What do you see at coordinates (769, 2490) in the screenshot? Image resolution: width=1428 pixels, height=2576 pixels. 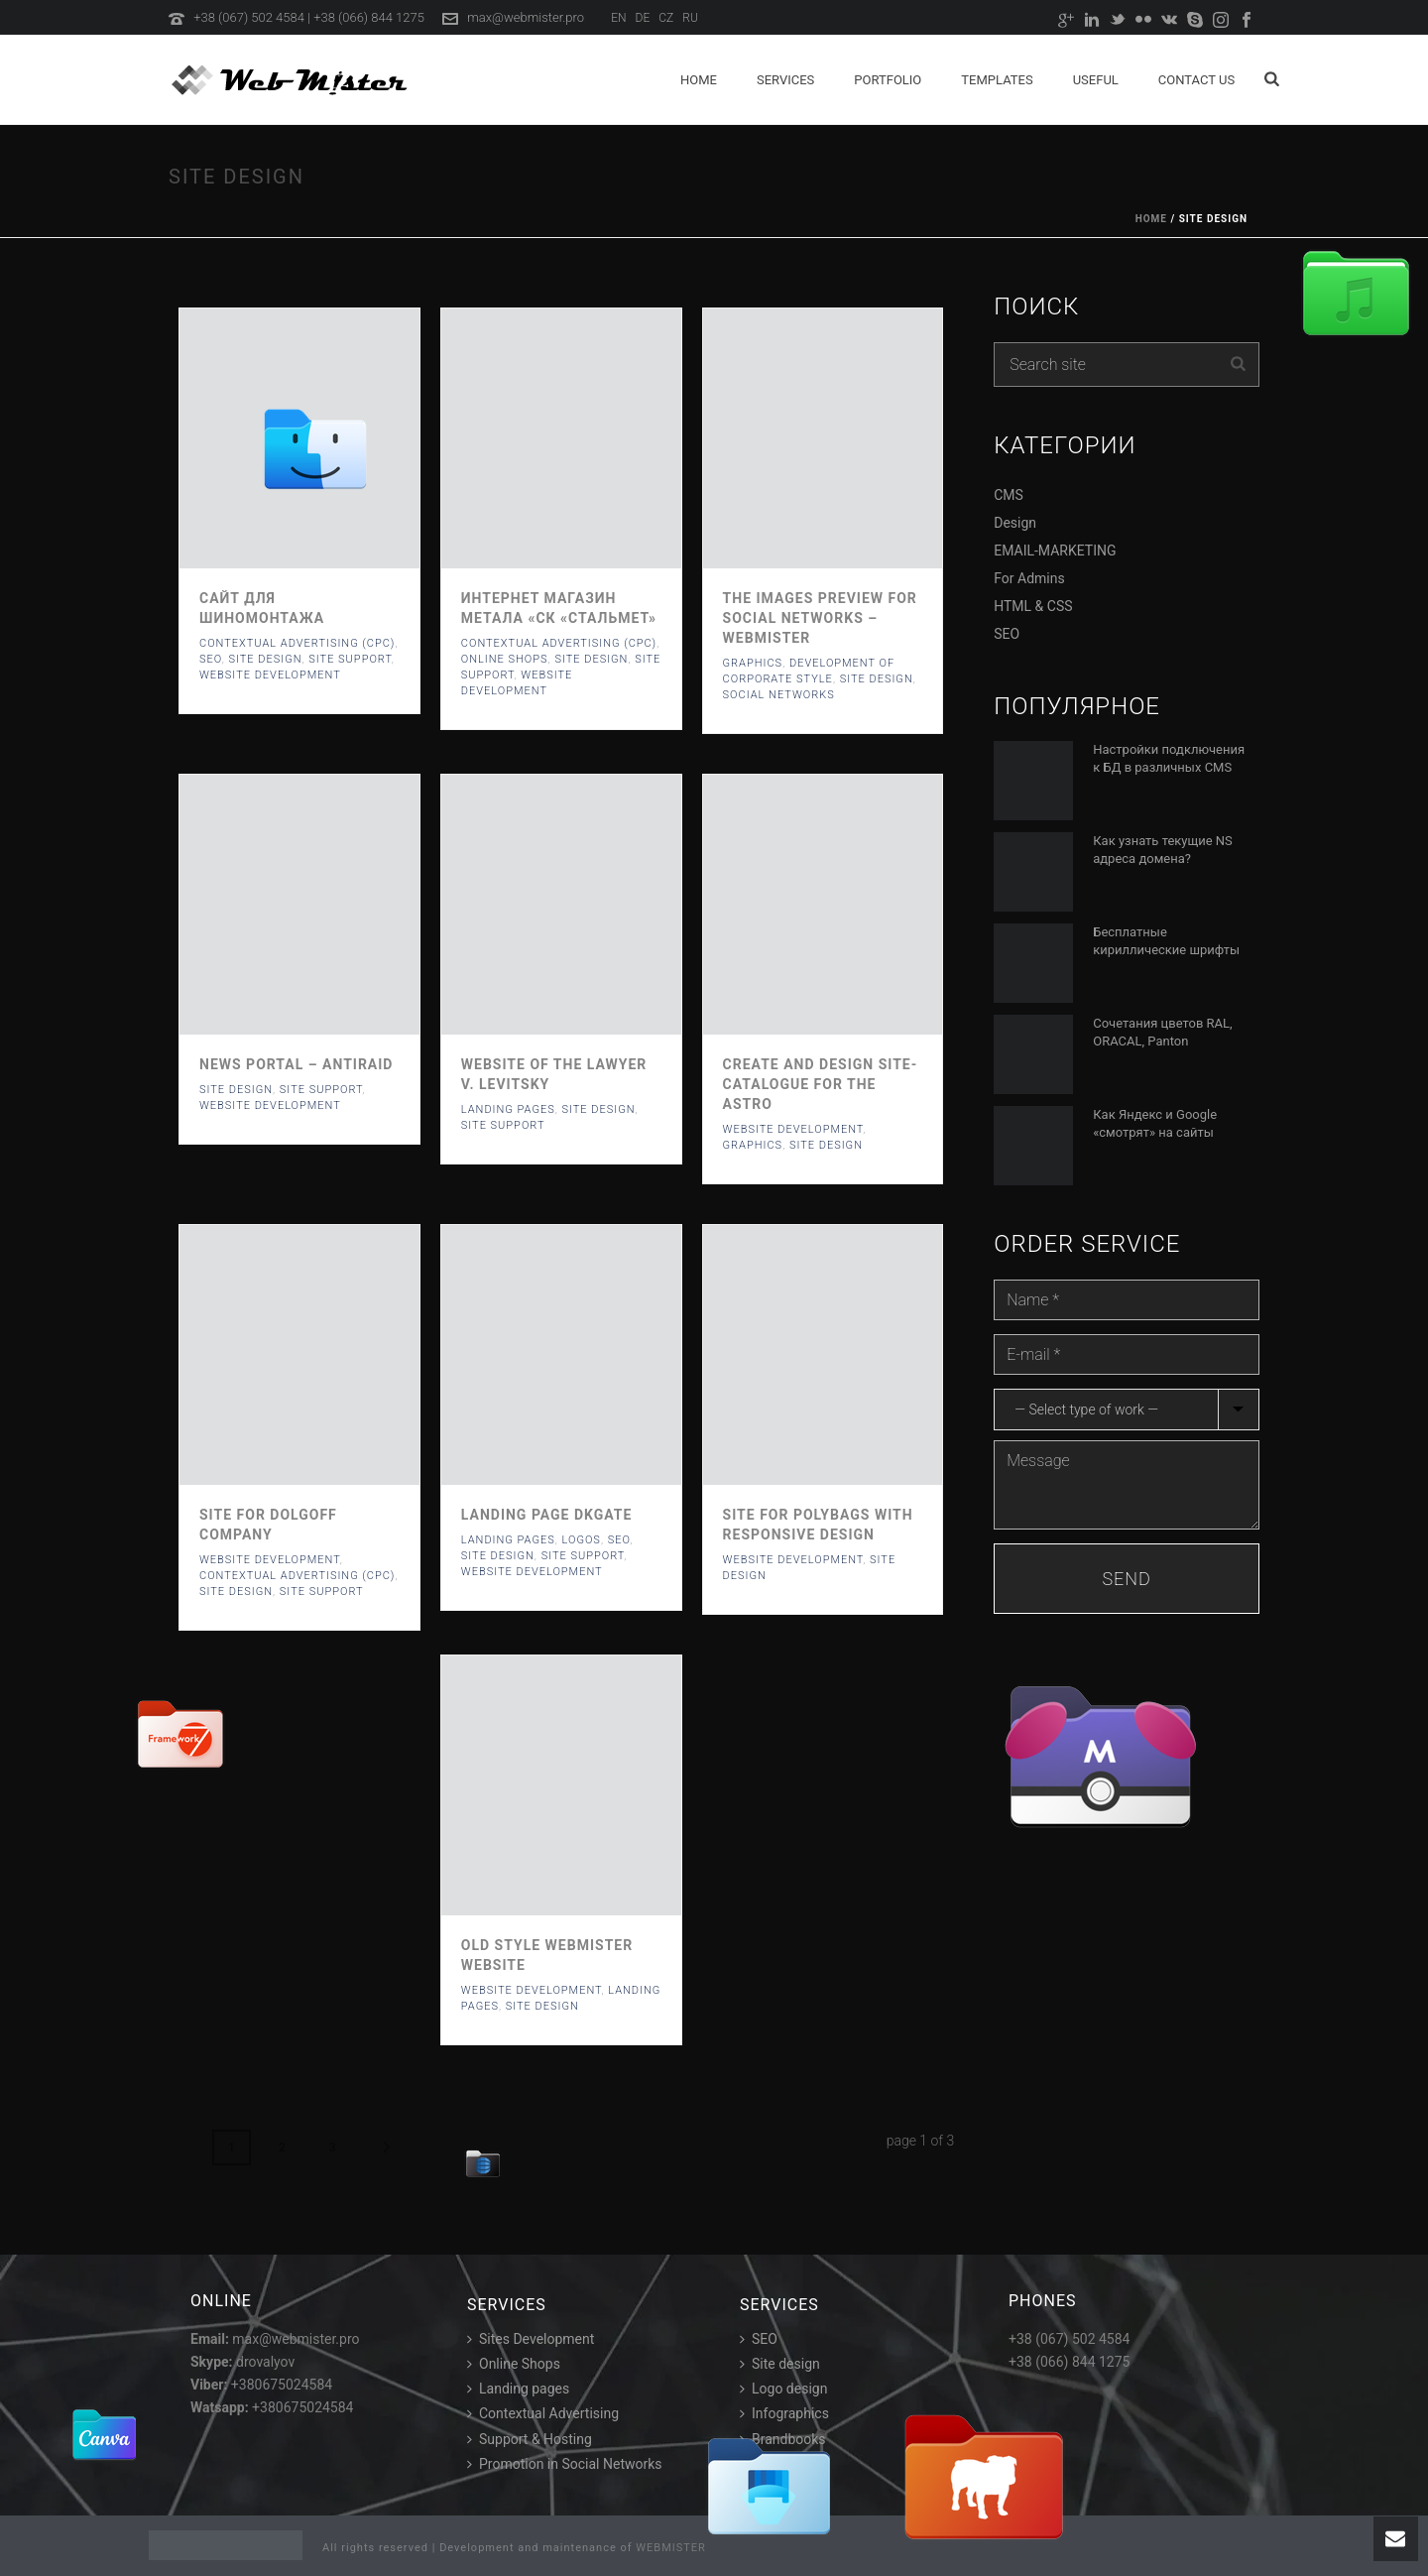 I see `open microsoft warehouse management files` at bounding box center [769, 2490].